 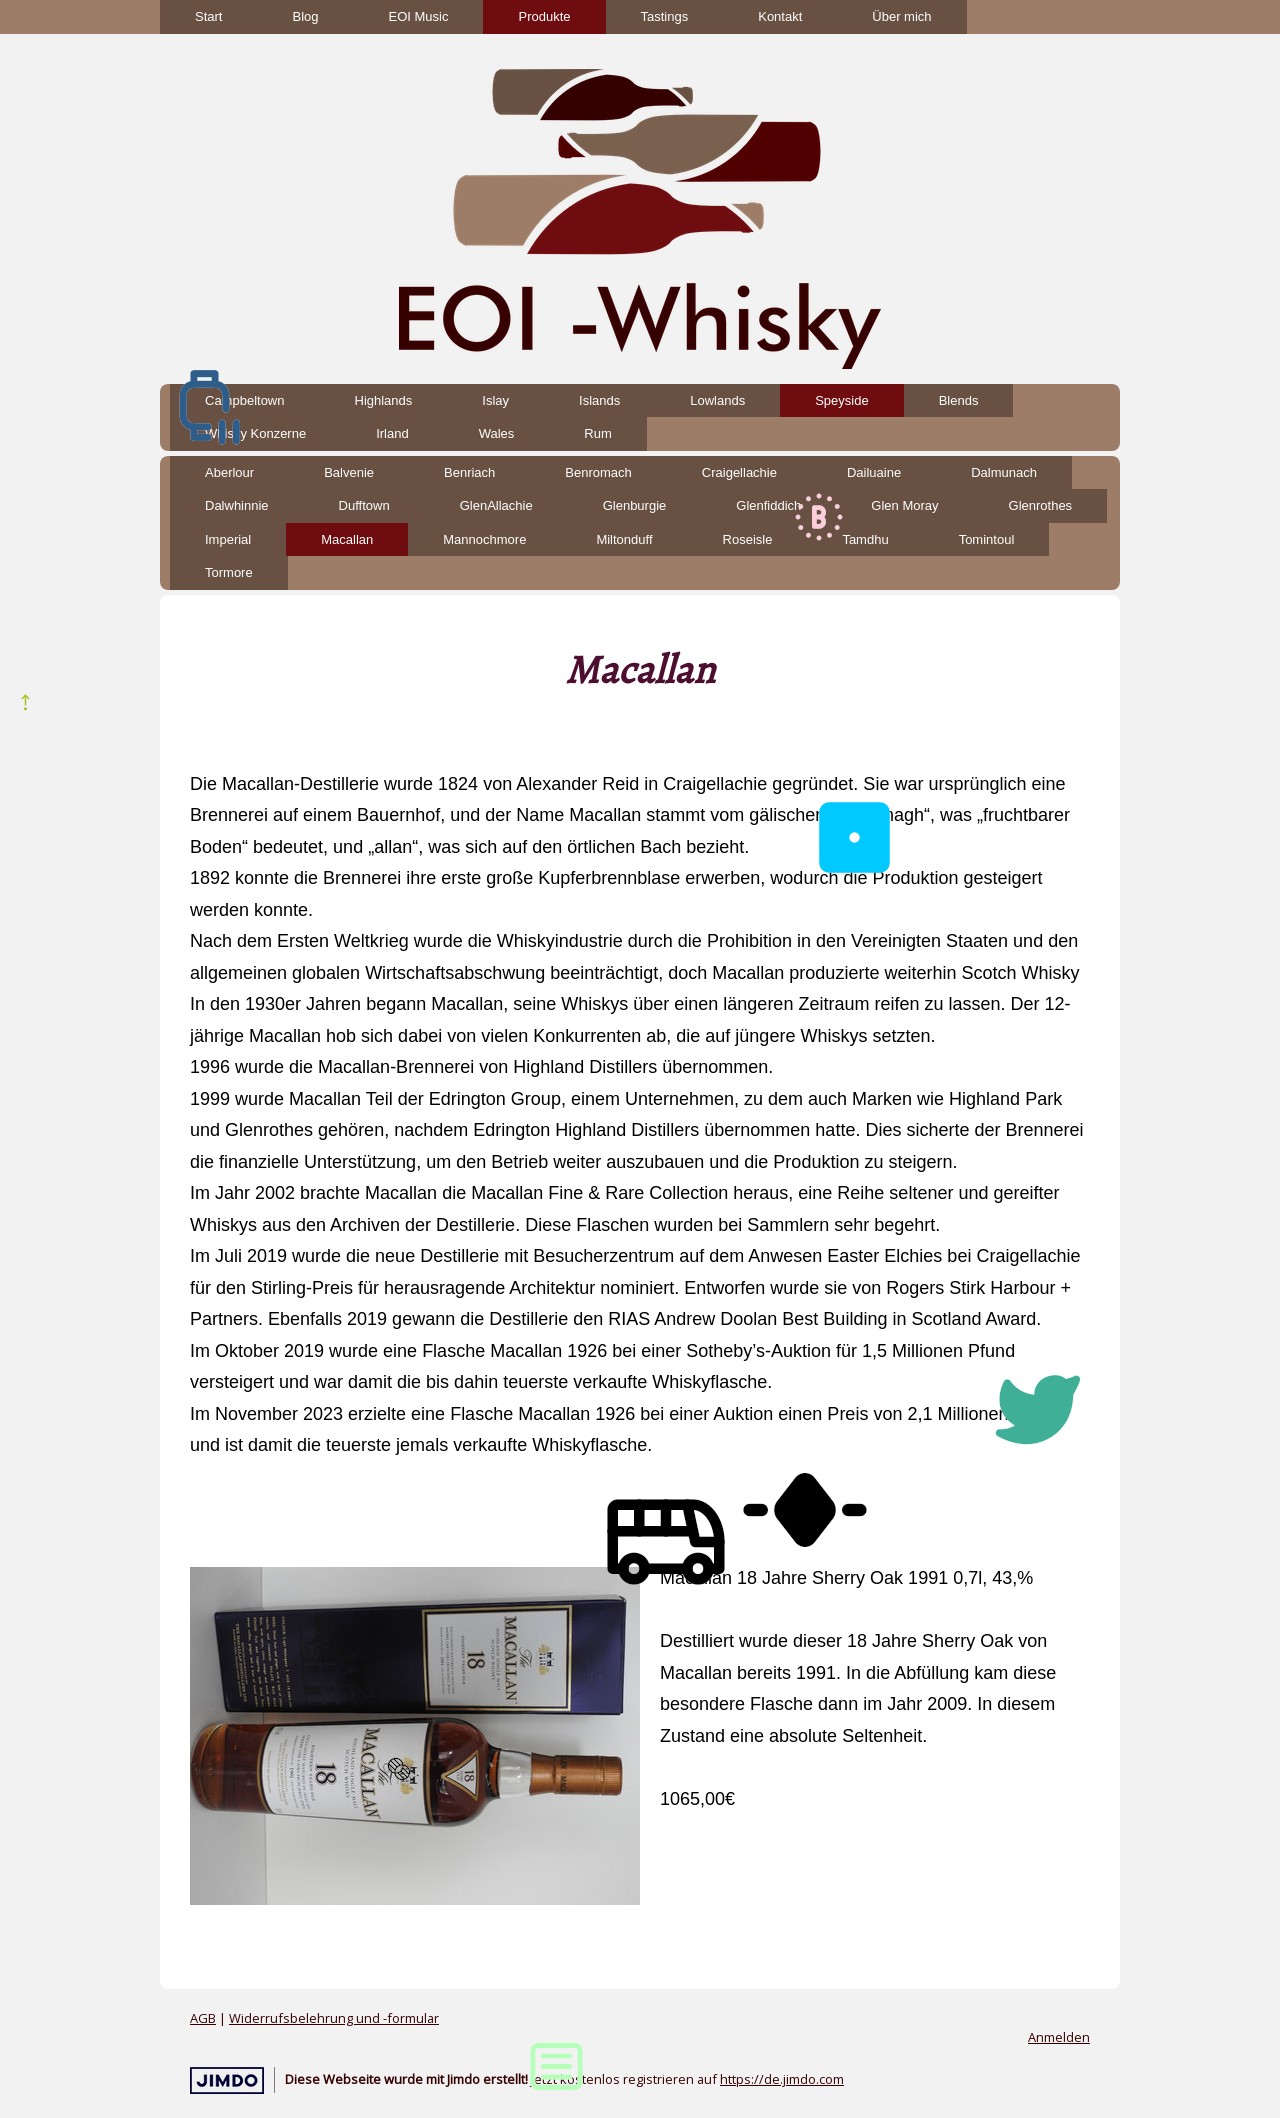 What do you see at coordinates (819, 517) in the screenshot?
I see `indicates bold text formatting option` at bounding box center [819, 517].